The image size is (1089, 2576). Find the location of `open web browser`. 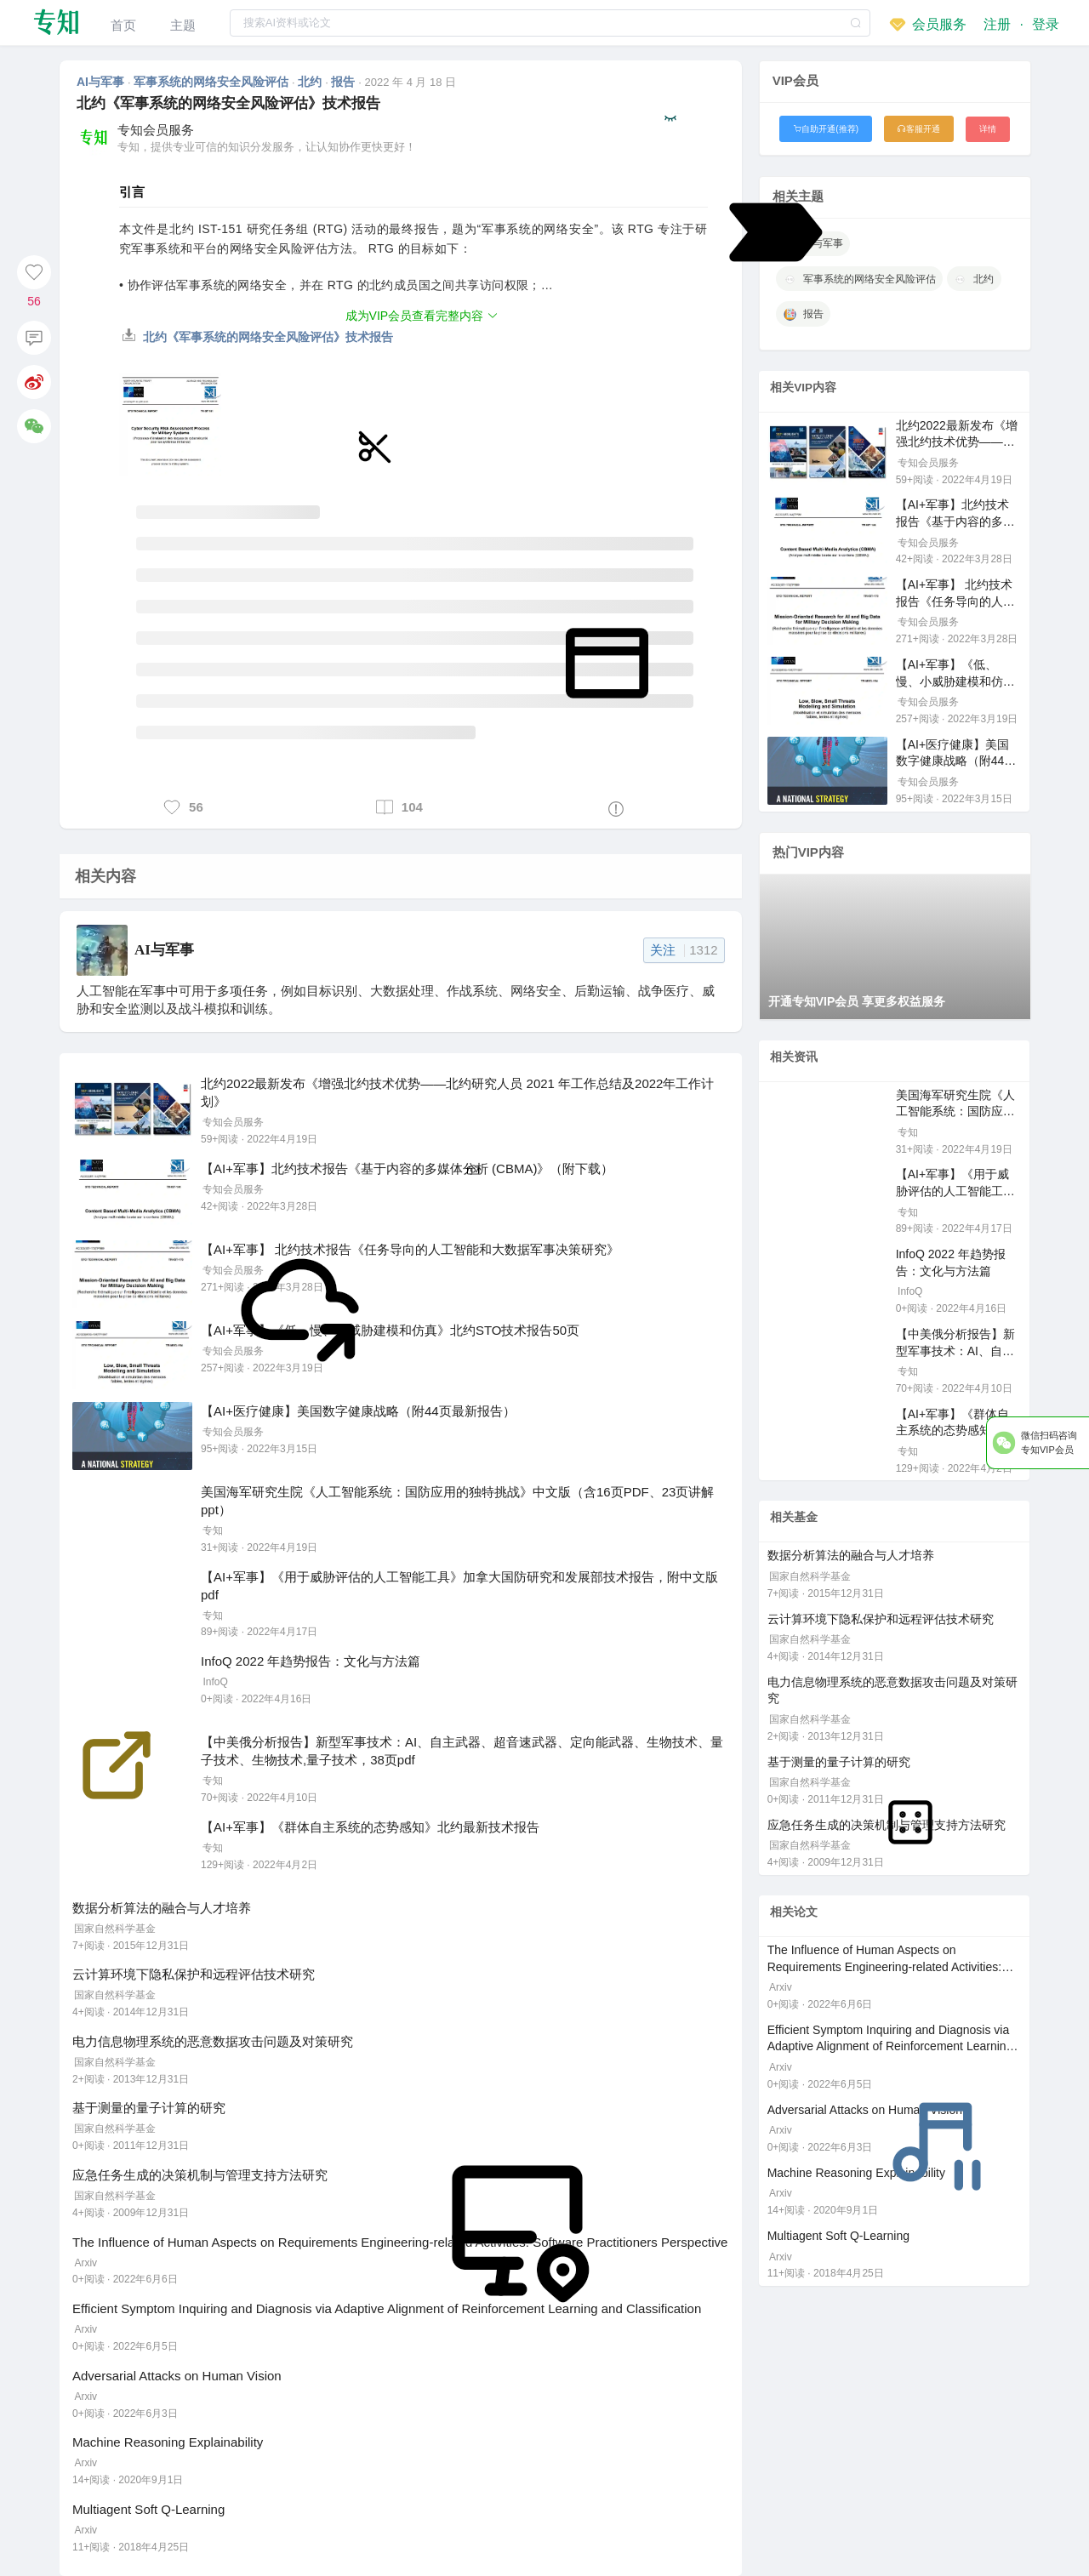

open web browser is located at coordinates (607, 663).